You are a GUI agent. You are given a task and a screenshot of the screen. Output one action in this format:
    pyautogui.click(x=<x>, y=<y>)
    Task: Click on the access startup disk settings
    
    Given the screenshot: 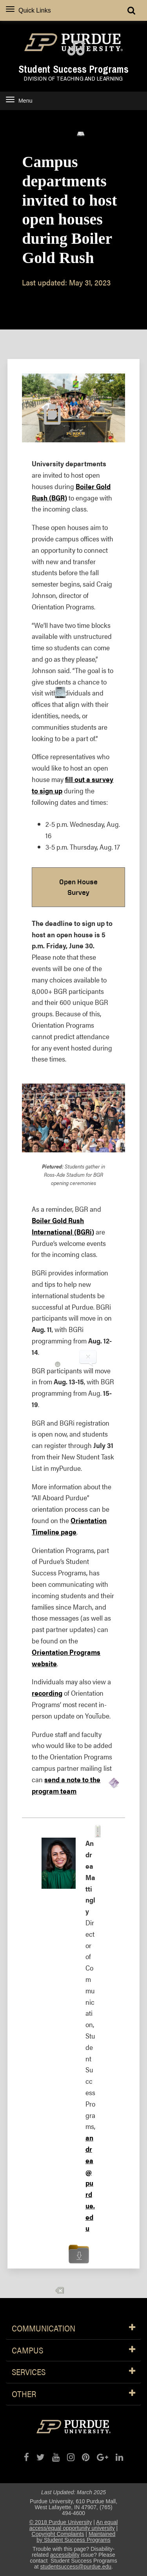 What is the action you would take?
    pyautogui.click(x=60, y=693)
    